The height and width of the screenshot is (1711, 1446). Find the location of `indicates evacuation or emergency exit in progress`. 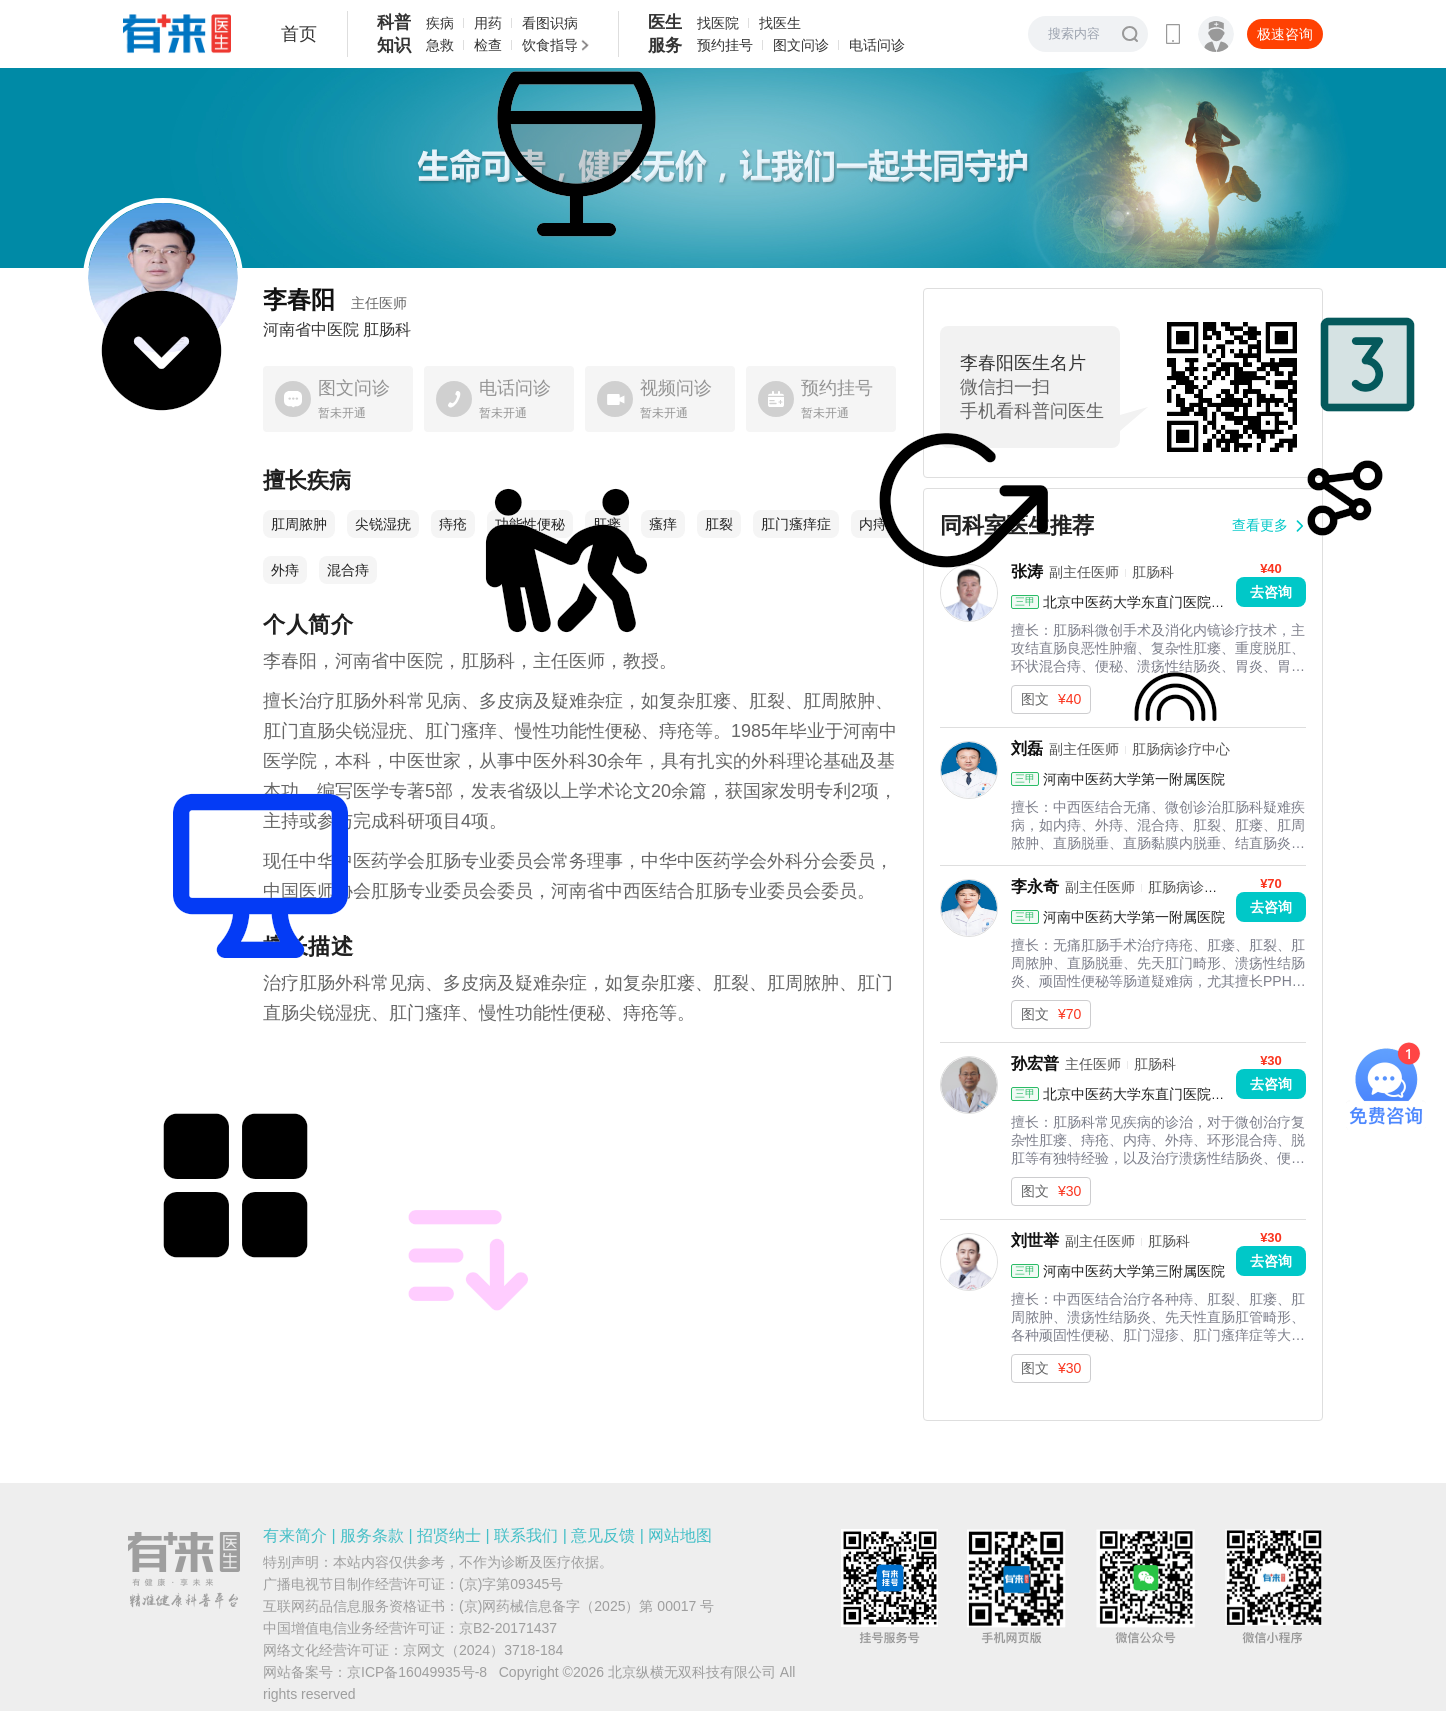

indicates evacuation or emergency exit in progress is located at coordinates (566, 560).